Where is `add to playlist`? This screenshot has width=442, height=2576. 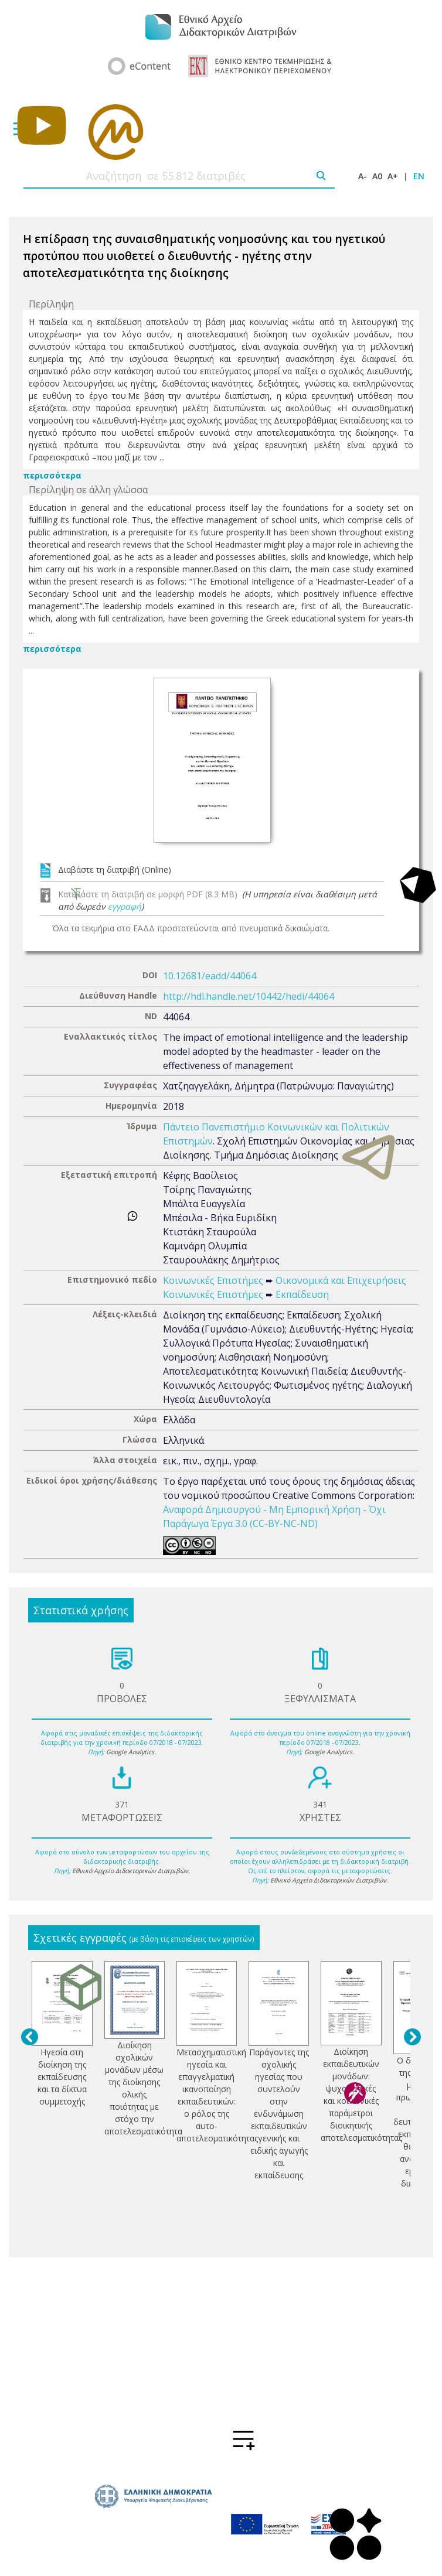 add to playlist is located at coordinates (243, 2439).